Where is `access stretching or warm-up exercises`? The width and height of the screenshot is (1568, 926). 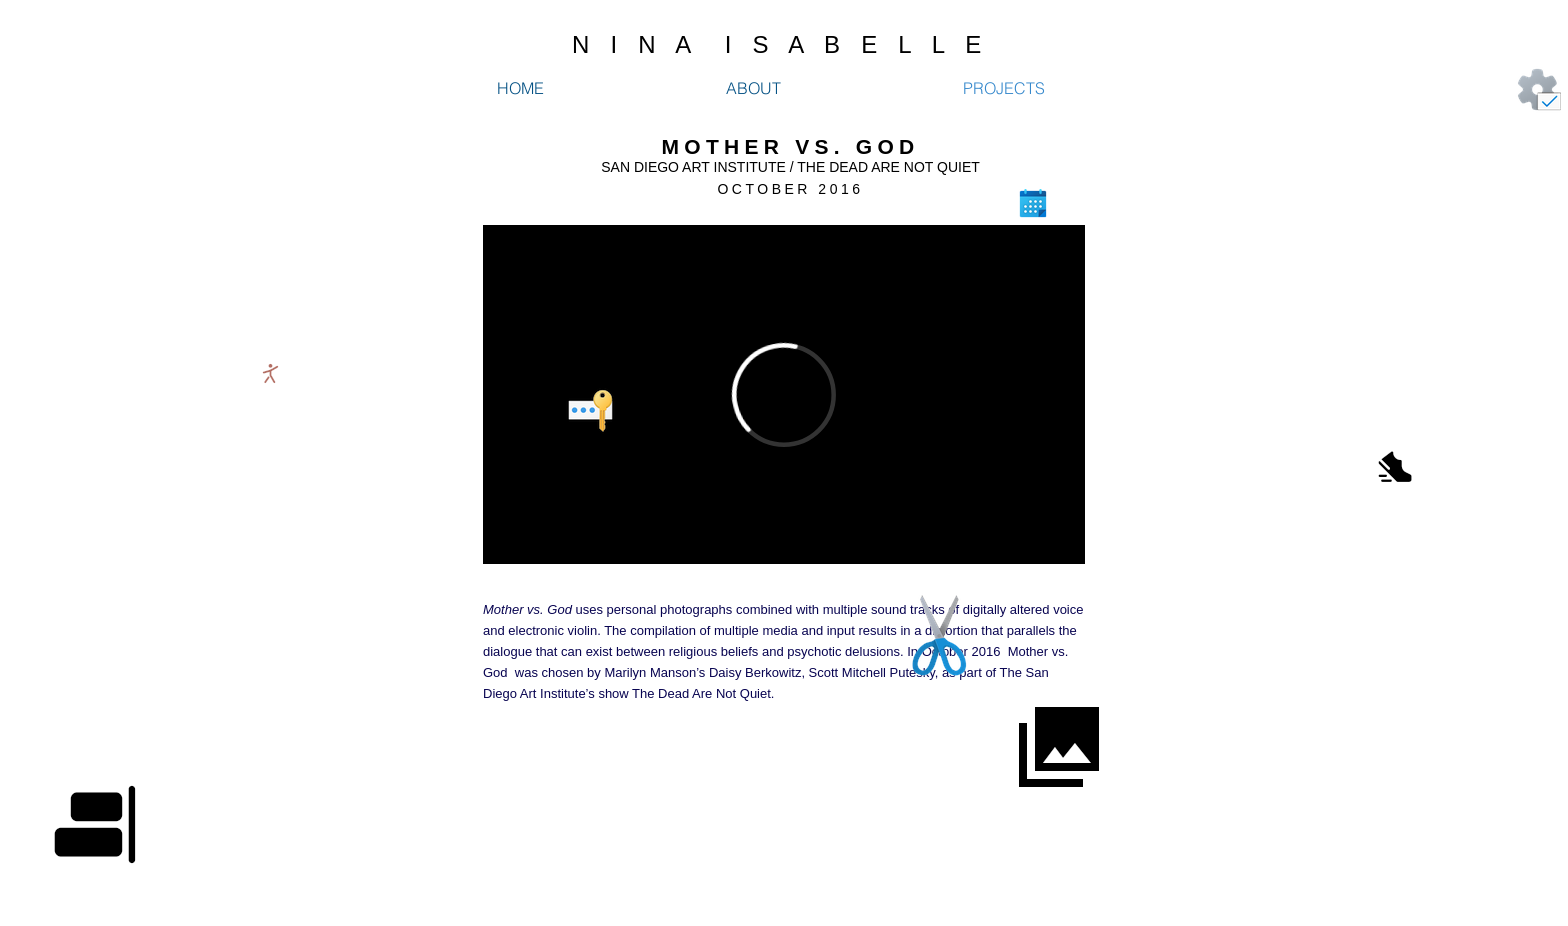 access stretching or warm-up exercises is located at coordinates (270, 373).